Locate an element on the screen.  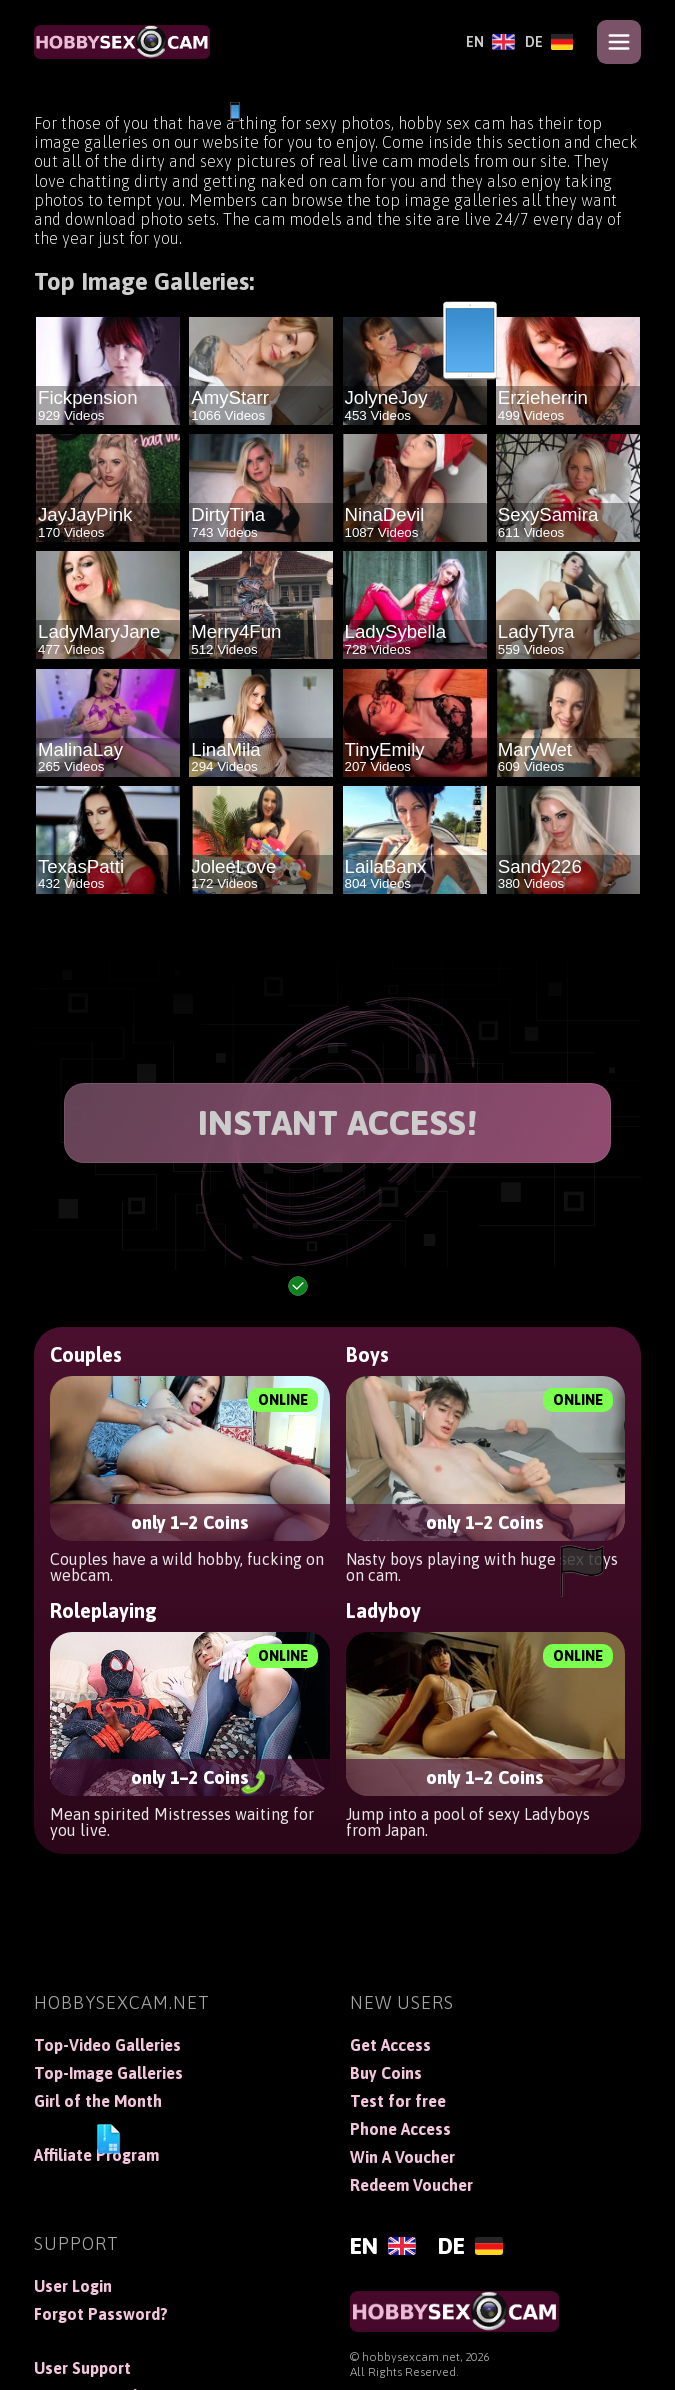
indicates file sync completed successfully is located at coordinates (298, 1286).